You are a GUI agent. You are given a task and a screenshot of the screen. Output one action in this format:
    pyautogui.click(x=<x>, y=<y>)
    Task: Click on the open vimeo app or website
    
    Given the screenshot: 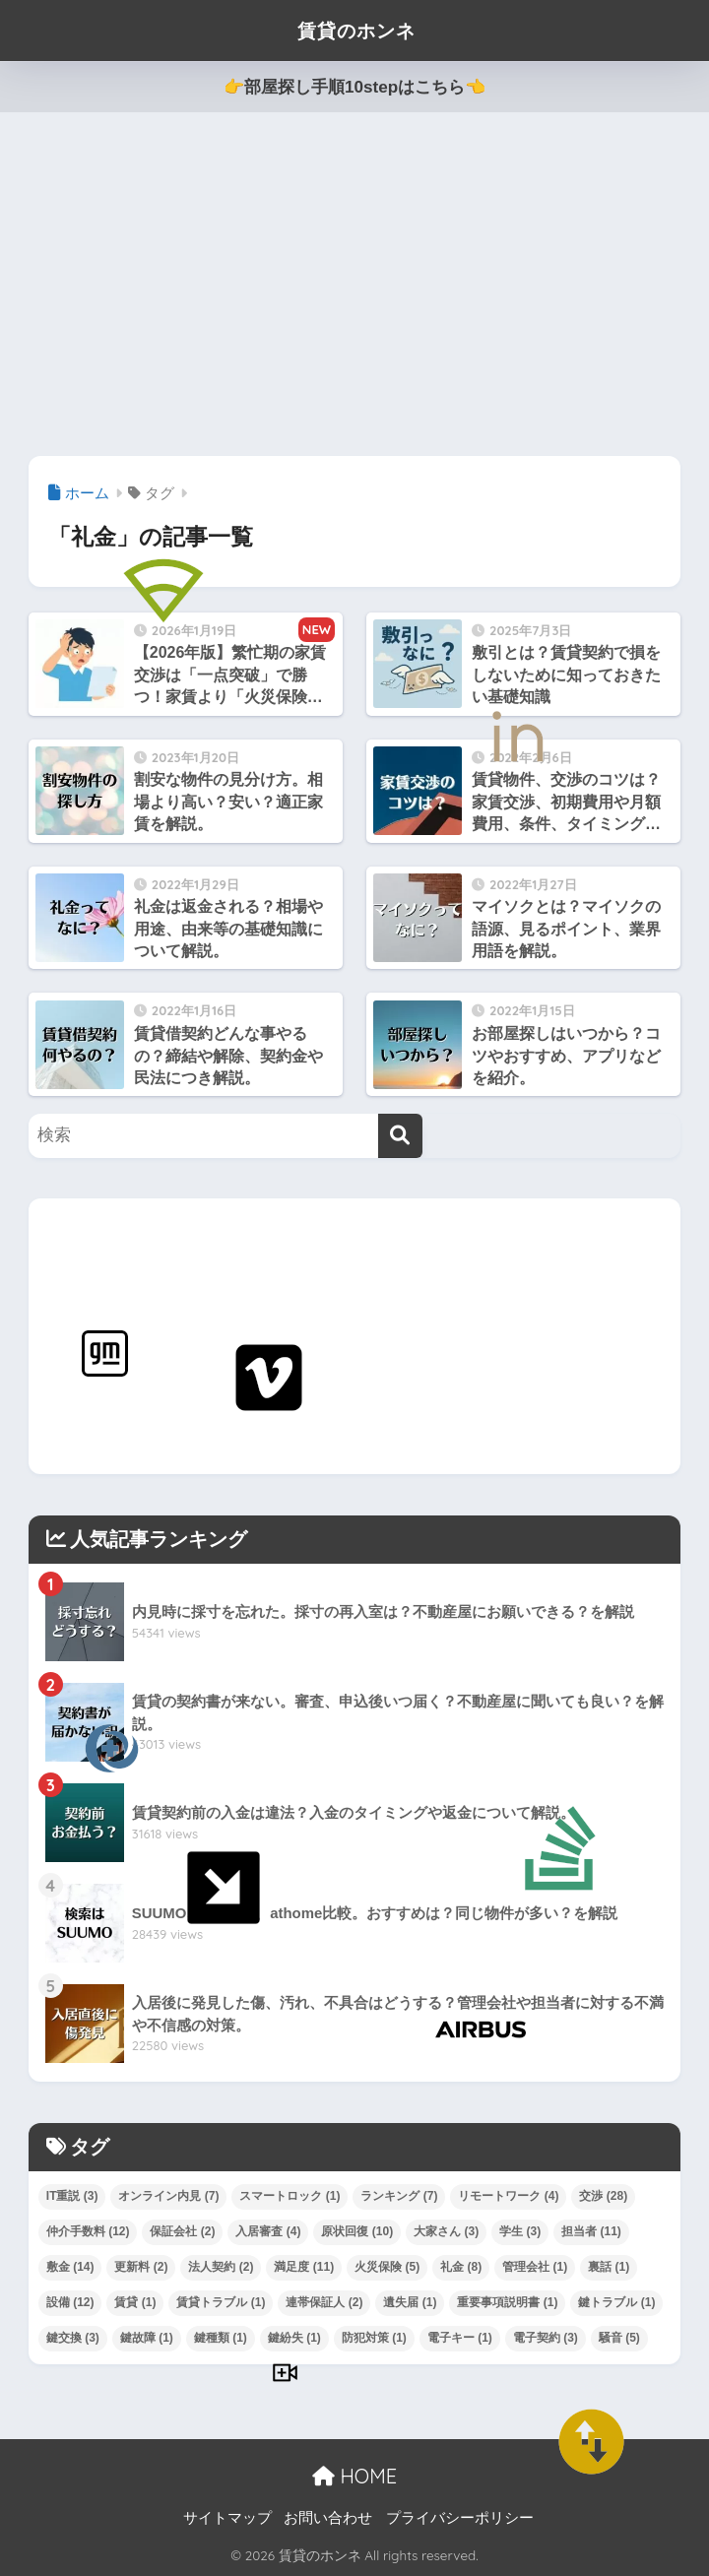 What is the action you would take?
    pyautogui.click(x=269, y=1378)
    